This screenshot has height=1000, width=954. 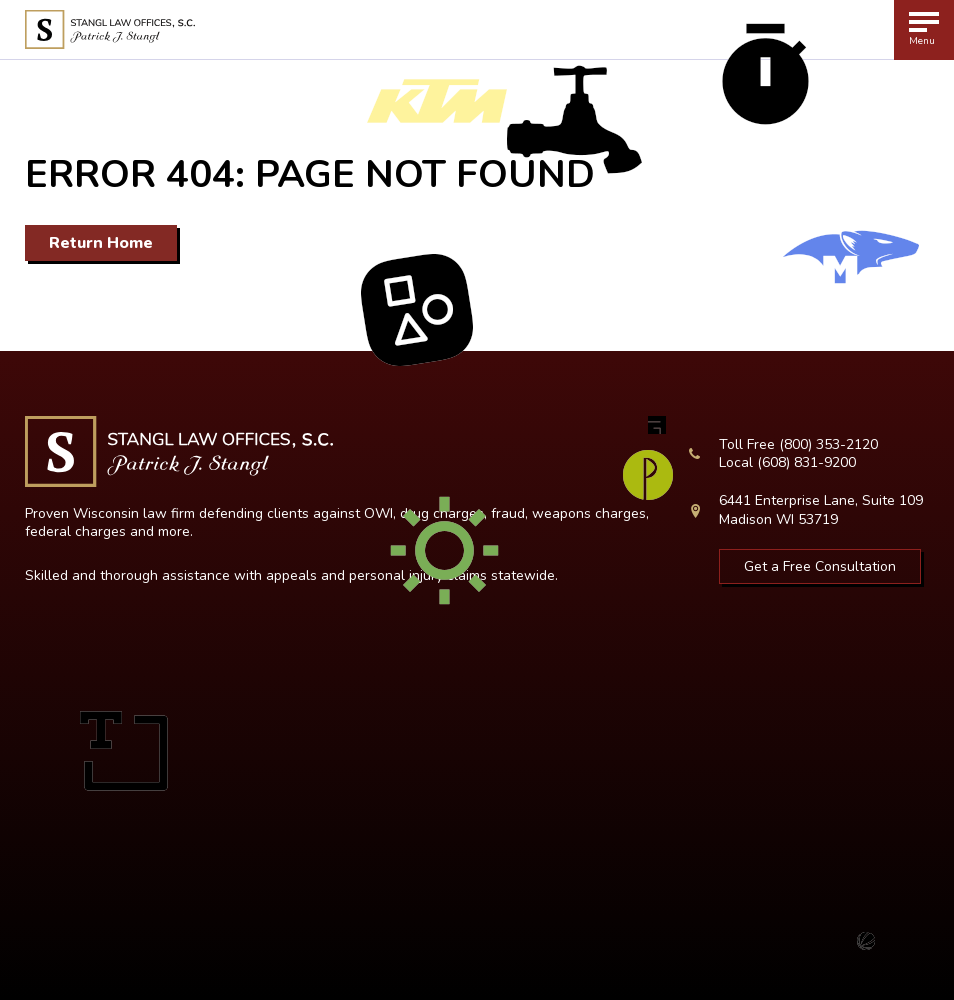 What do you see at coordinates (437, 101) in the screenshot?
I see `KTM brand logo` at bounding box center [437, 101].